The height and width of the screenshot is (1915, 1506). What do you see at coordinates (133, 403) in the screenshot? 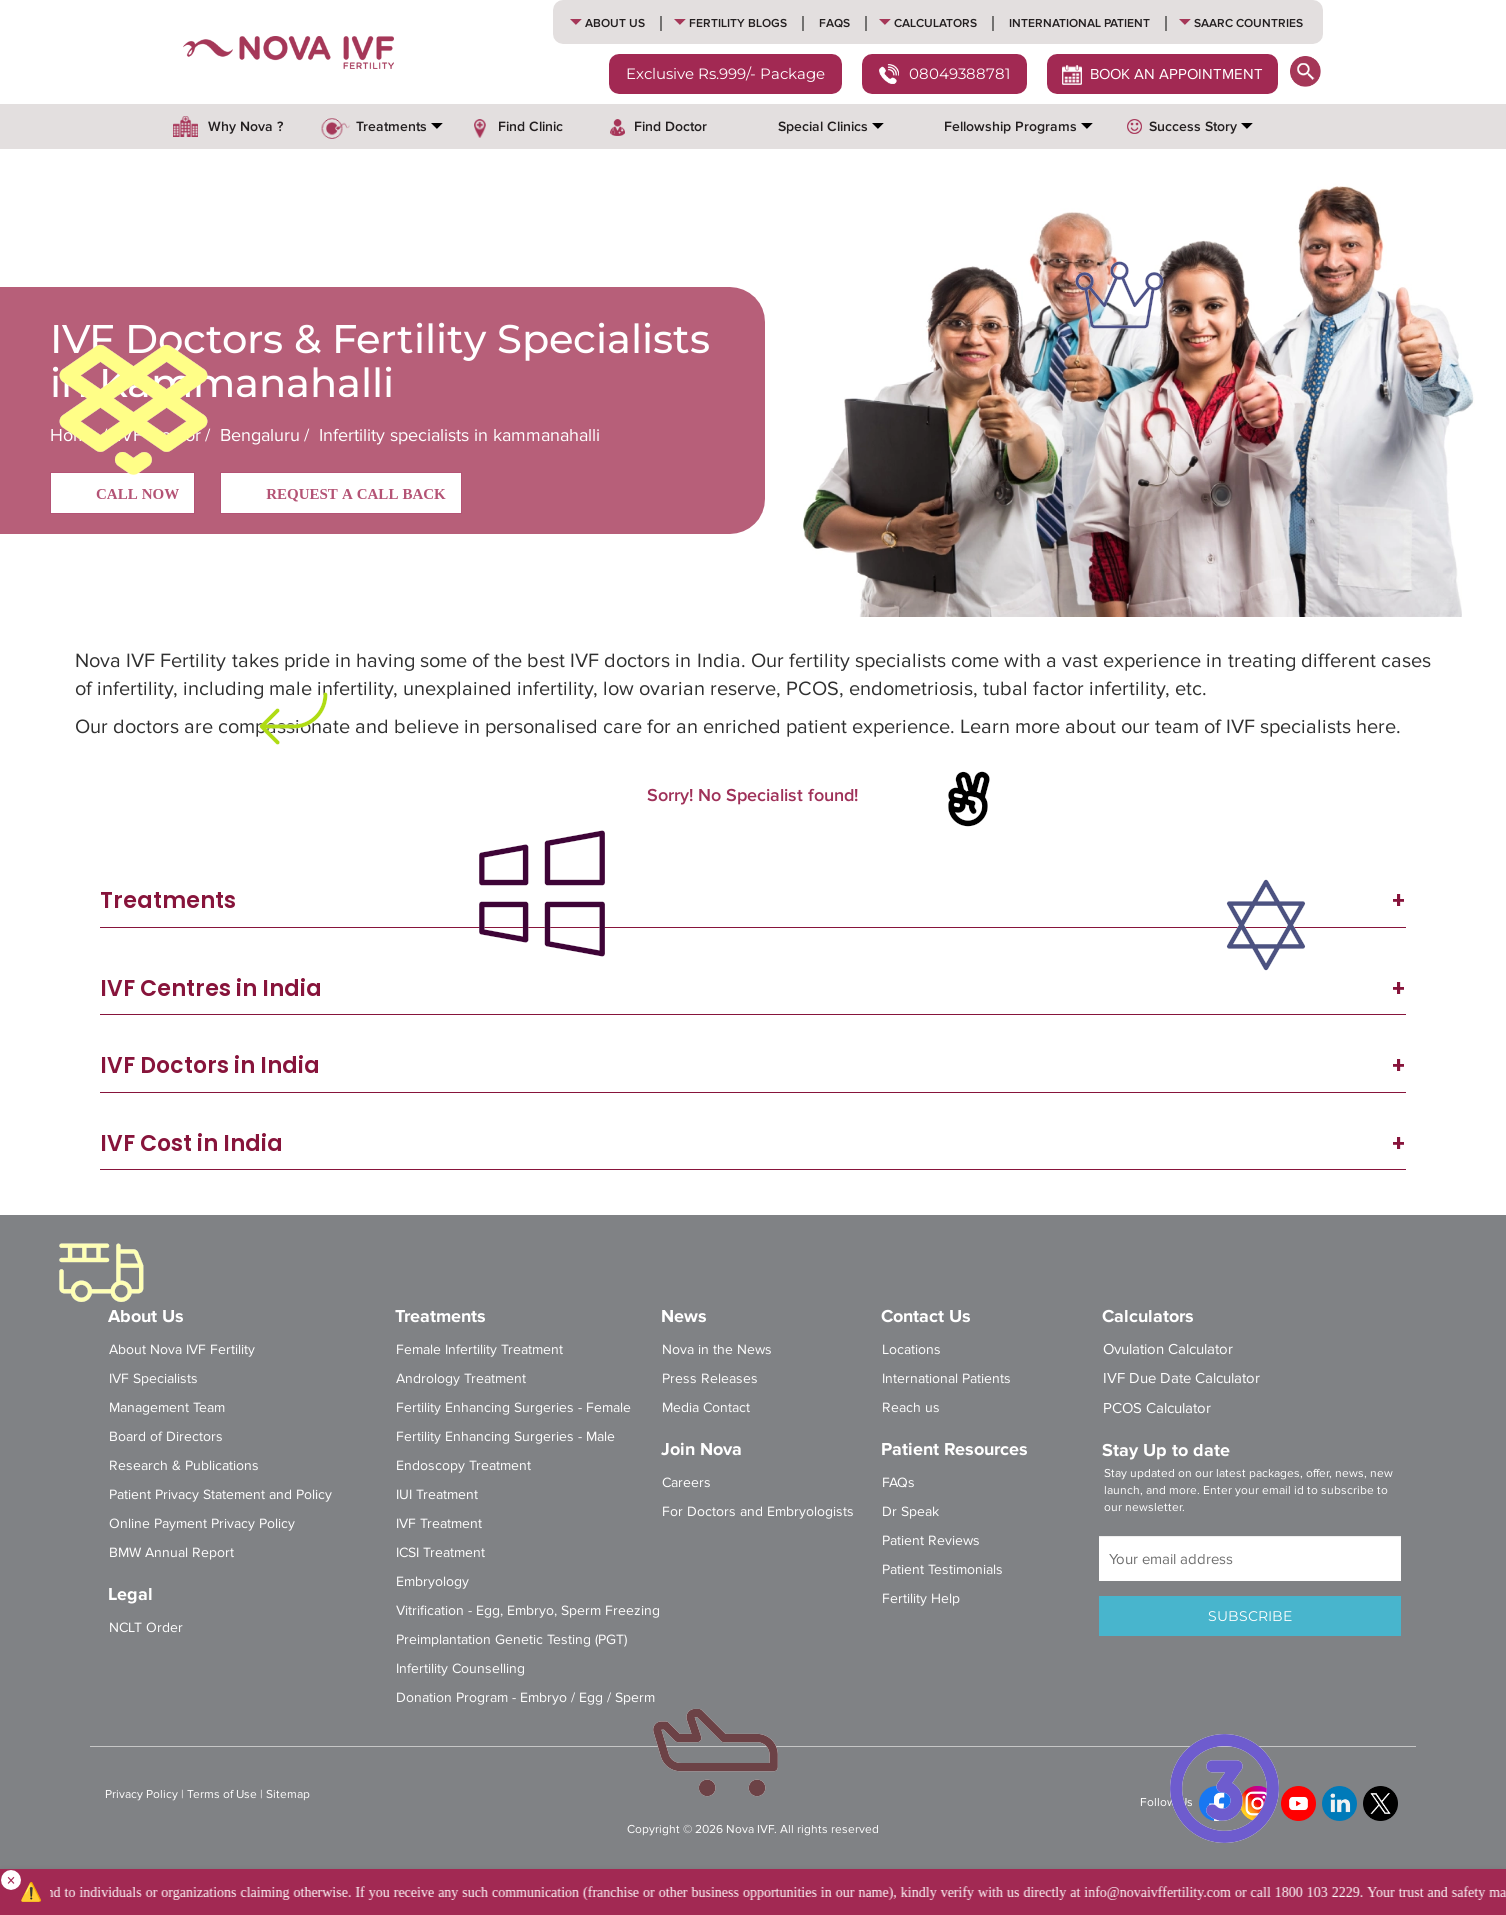
I see `open dropbox cloud storage` at bounding box center [133, 403].